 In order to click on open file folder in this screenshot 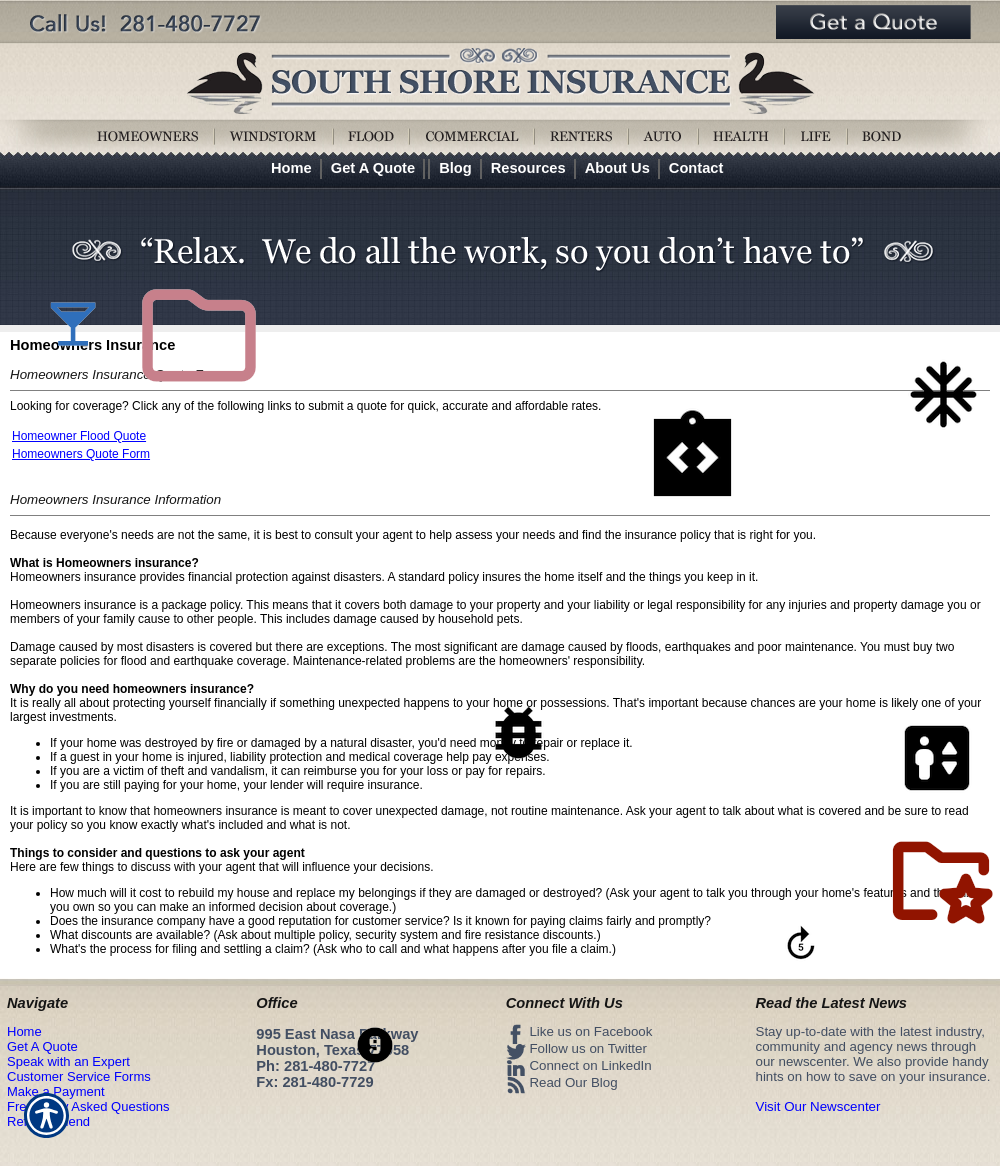, I will do `click(199, 339)`.